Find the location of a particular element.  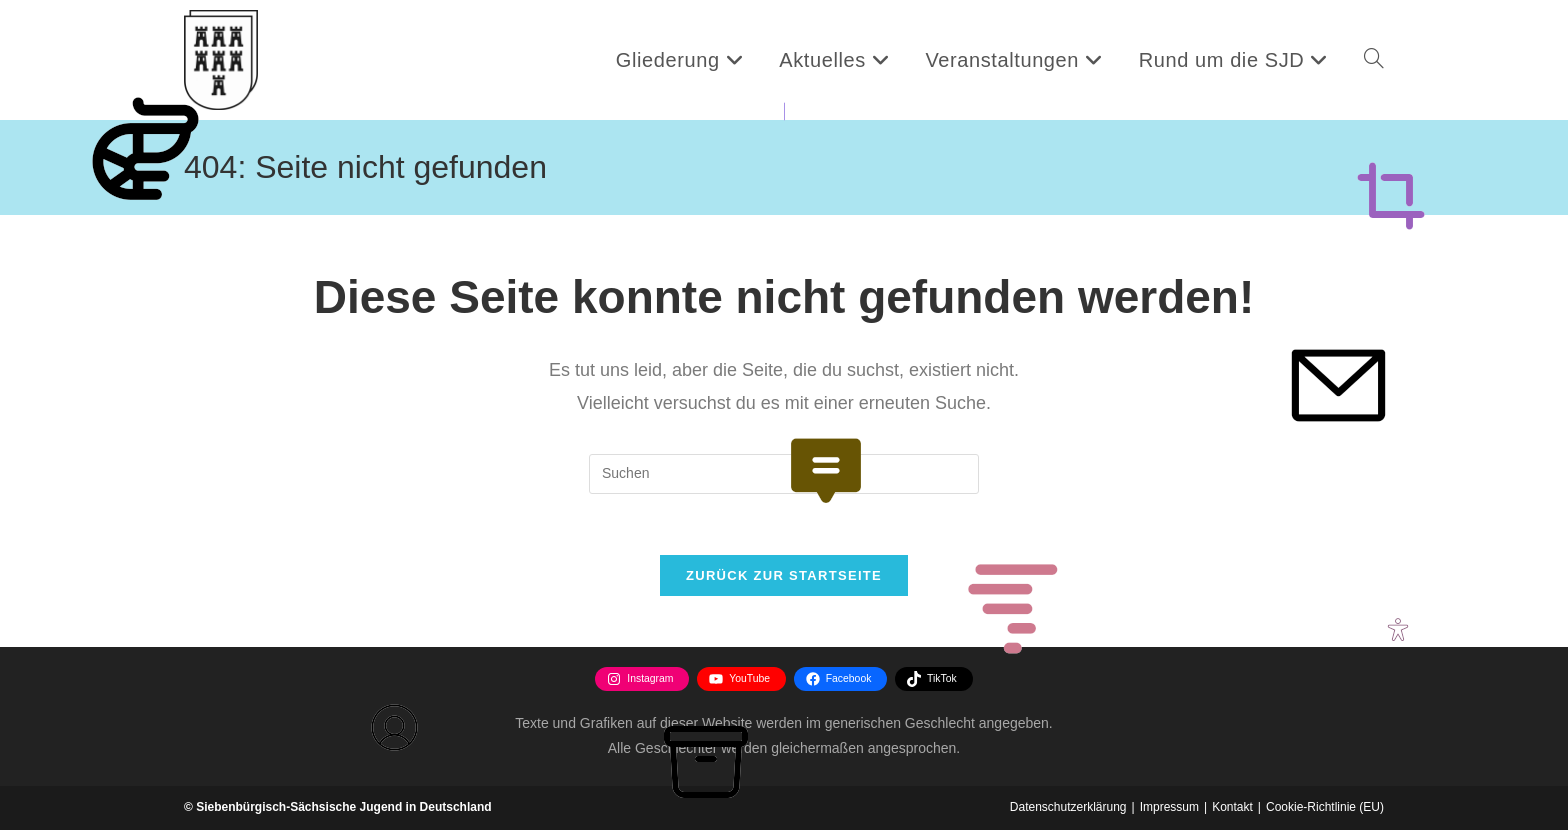

view your profile is located at coordinates (394, 727).